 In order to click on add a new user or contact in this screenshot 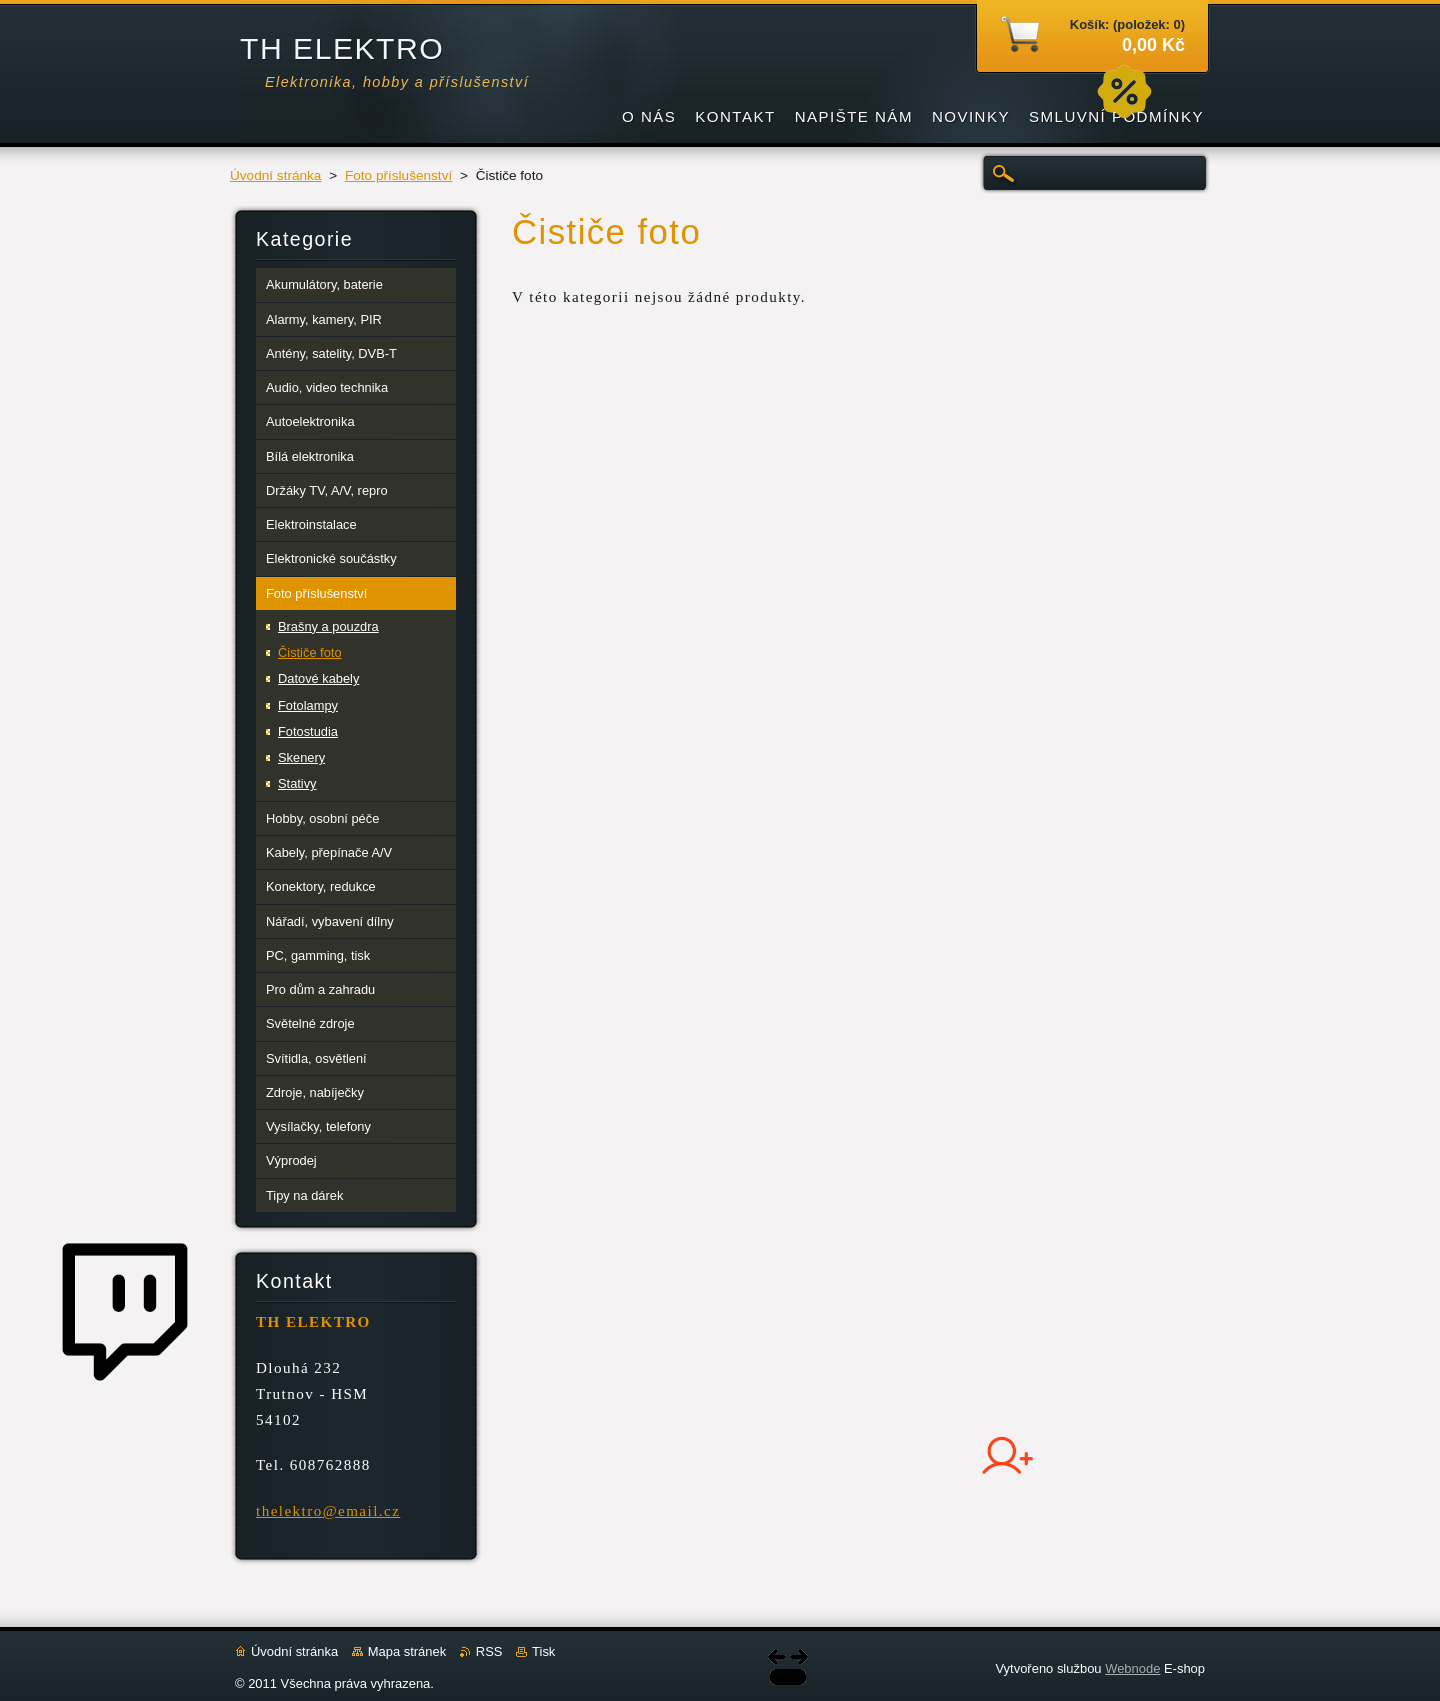, I will do `click(1006, 1457)`.